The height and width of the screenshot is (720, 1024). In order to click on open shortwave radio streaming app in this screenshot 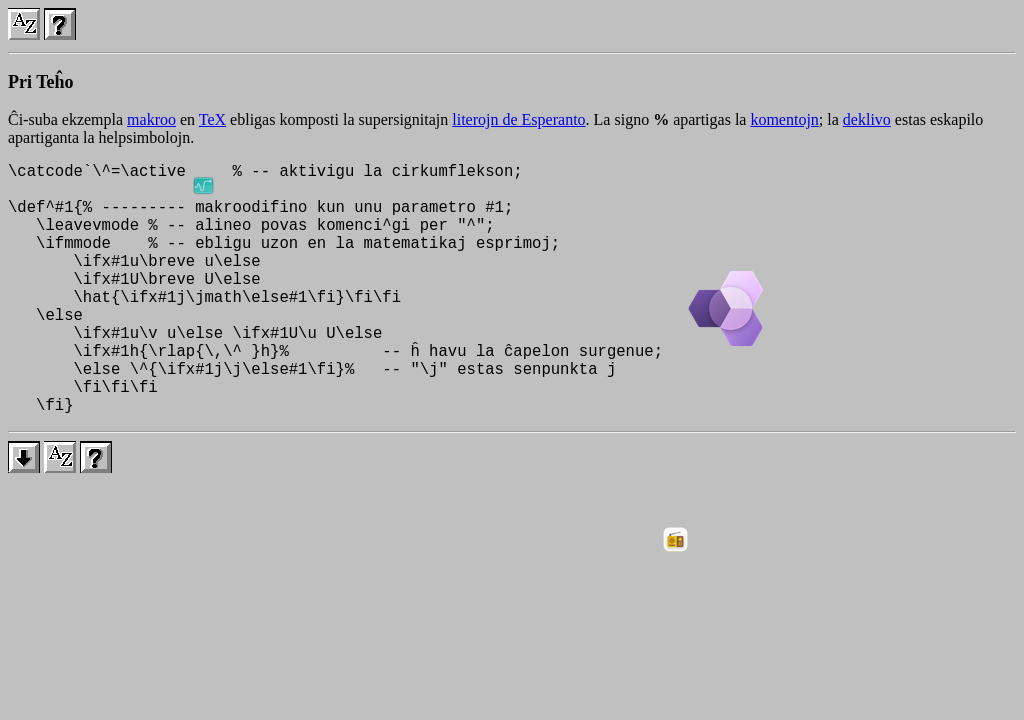, I will do `click(675, 539)`.